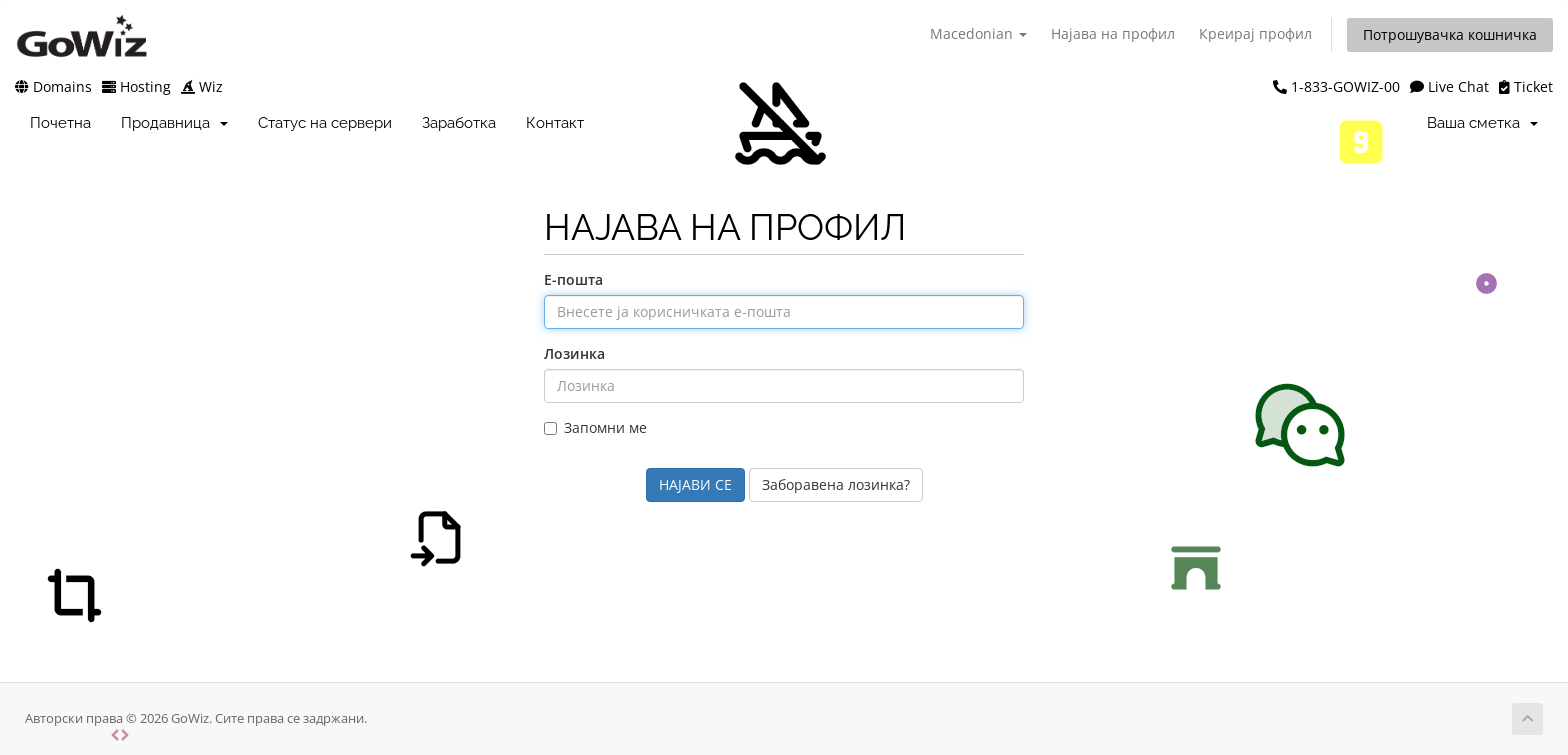 The width and height of the screenshot is (1568, 755). Describe the element at coordinates (1300, 425) in the screenshot. I see `open wechat messaging app` at that location.